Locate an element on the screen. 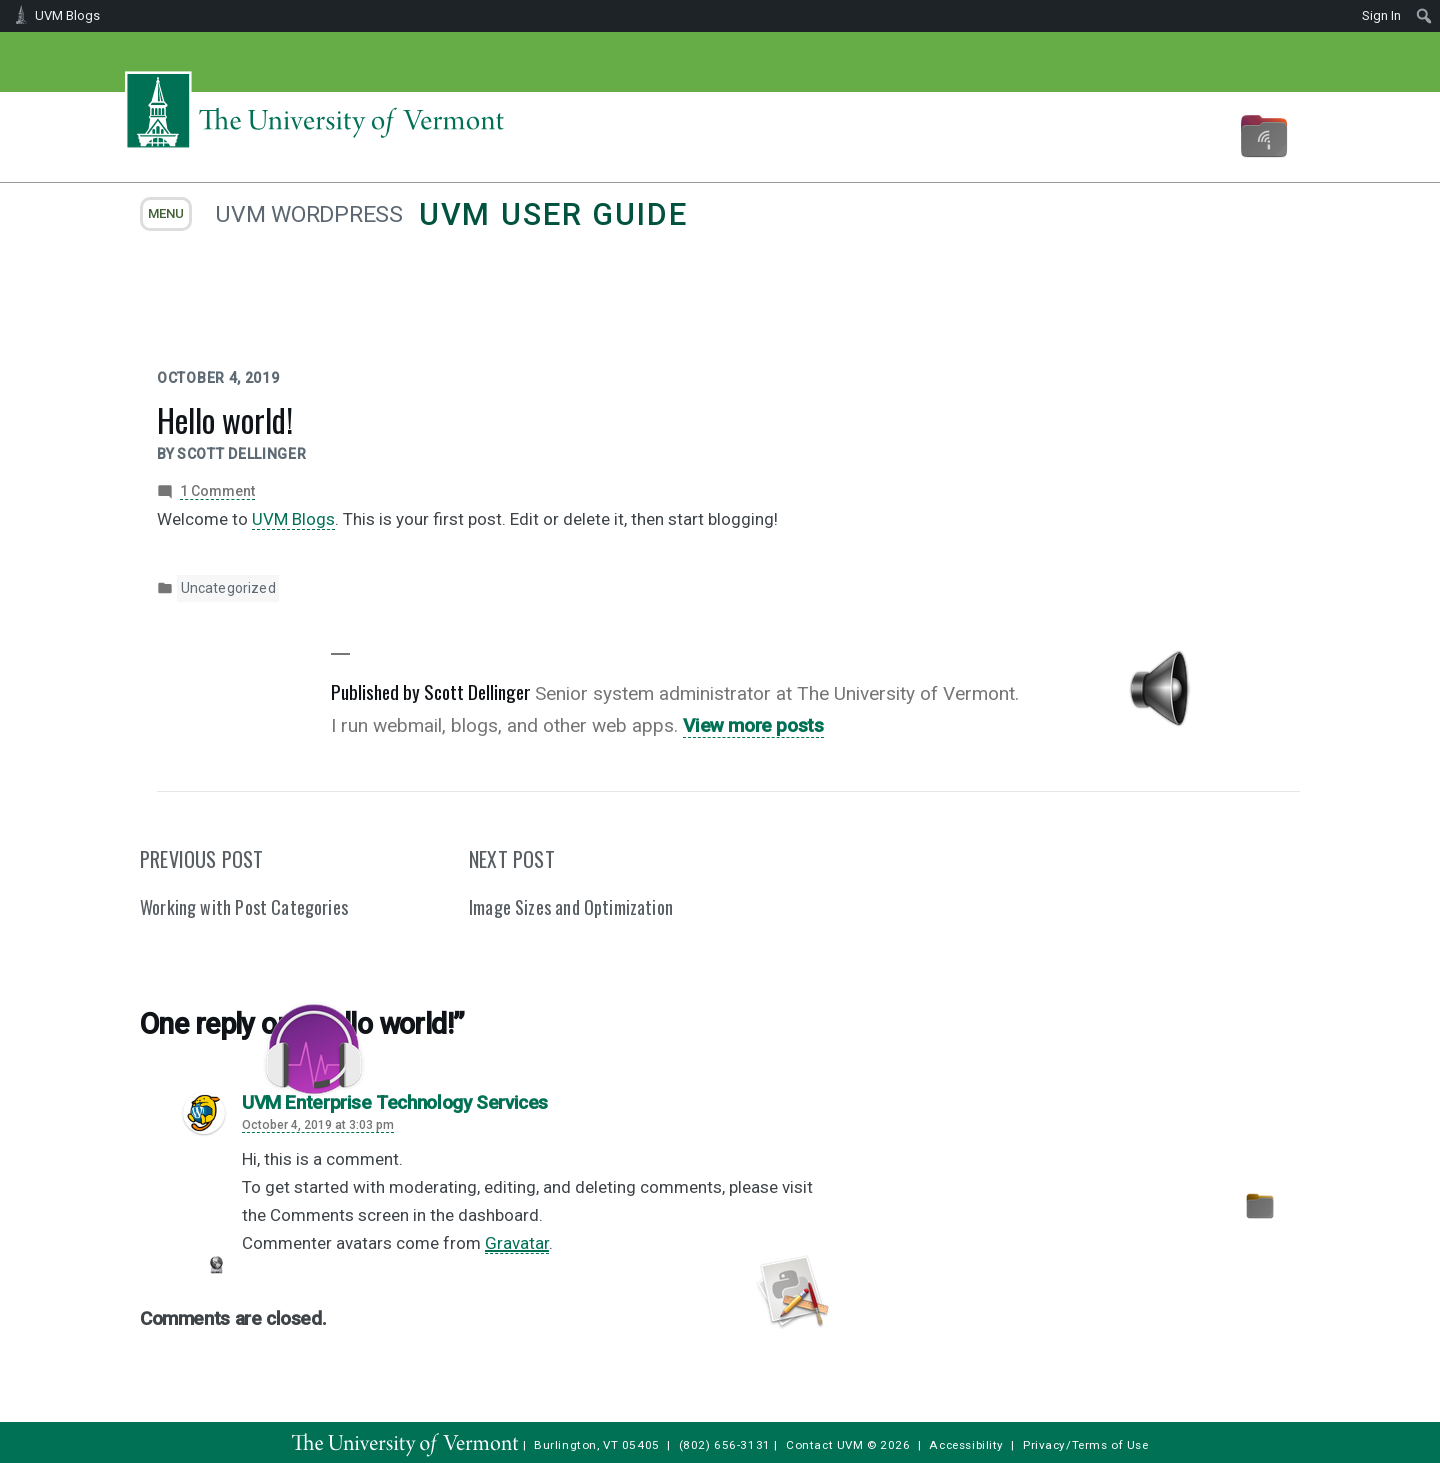 The image size is (1440, 1463). access network boot volume is located at coordinates (216, 1265).